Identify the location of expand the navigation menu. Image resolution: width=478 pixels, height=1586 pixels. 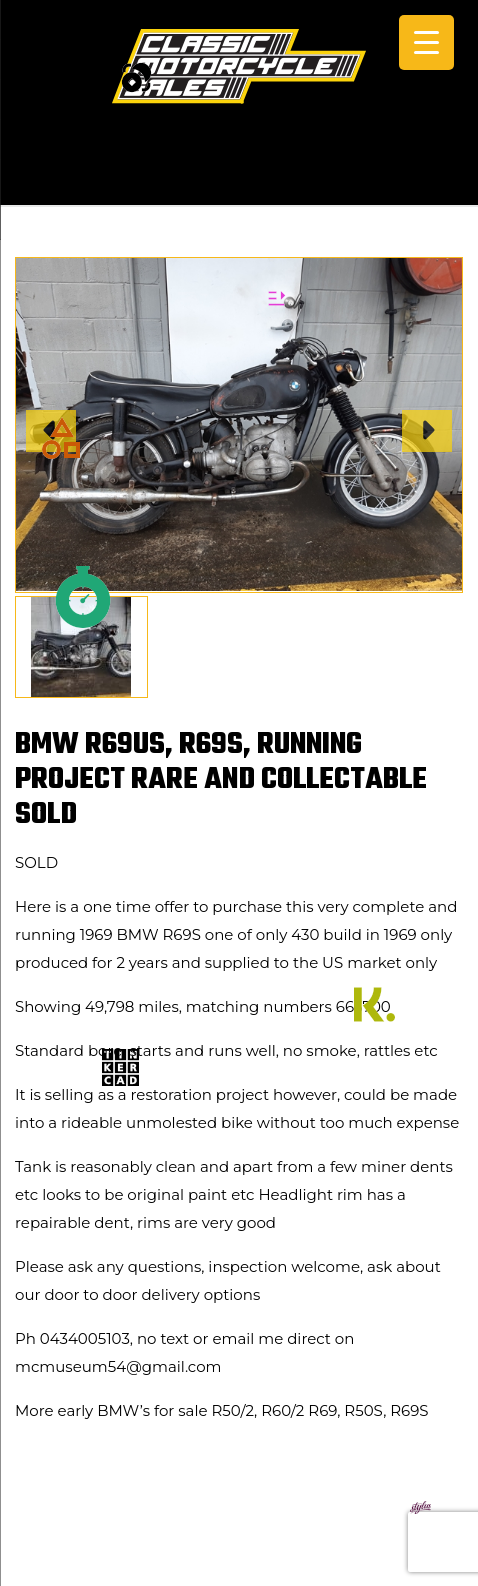
(276, 298).